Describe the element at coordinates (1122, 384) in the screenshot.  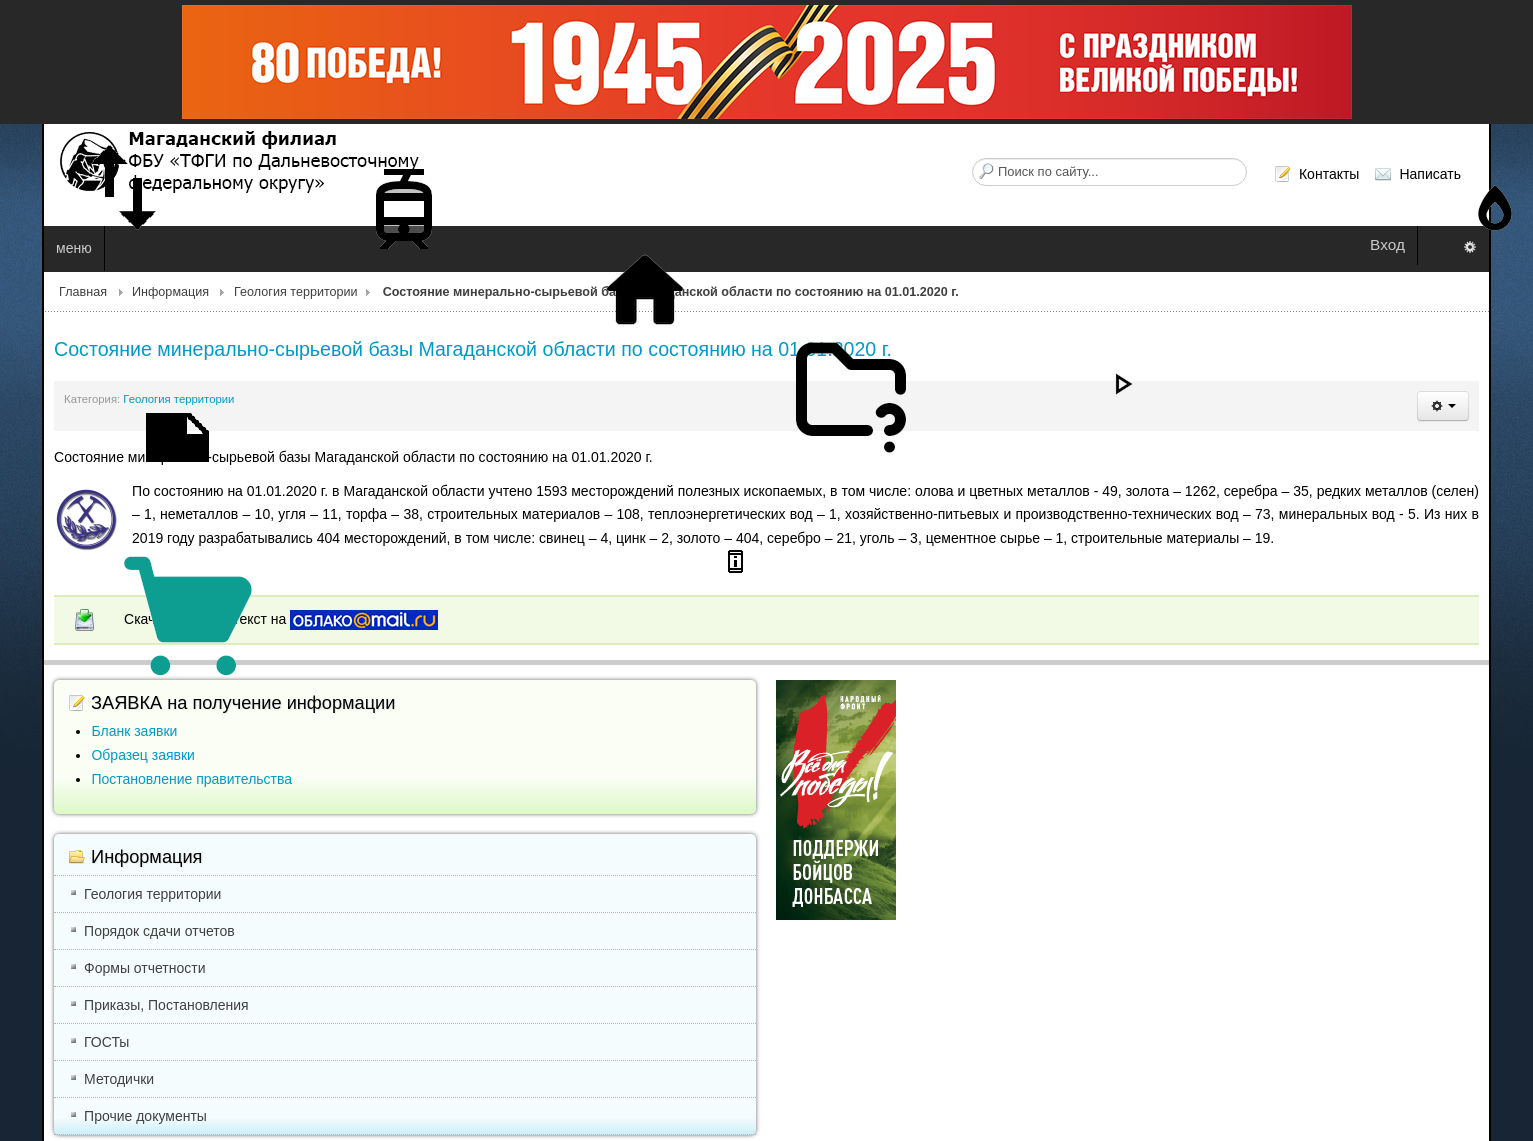
I see `play media content` at that location.